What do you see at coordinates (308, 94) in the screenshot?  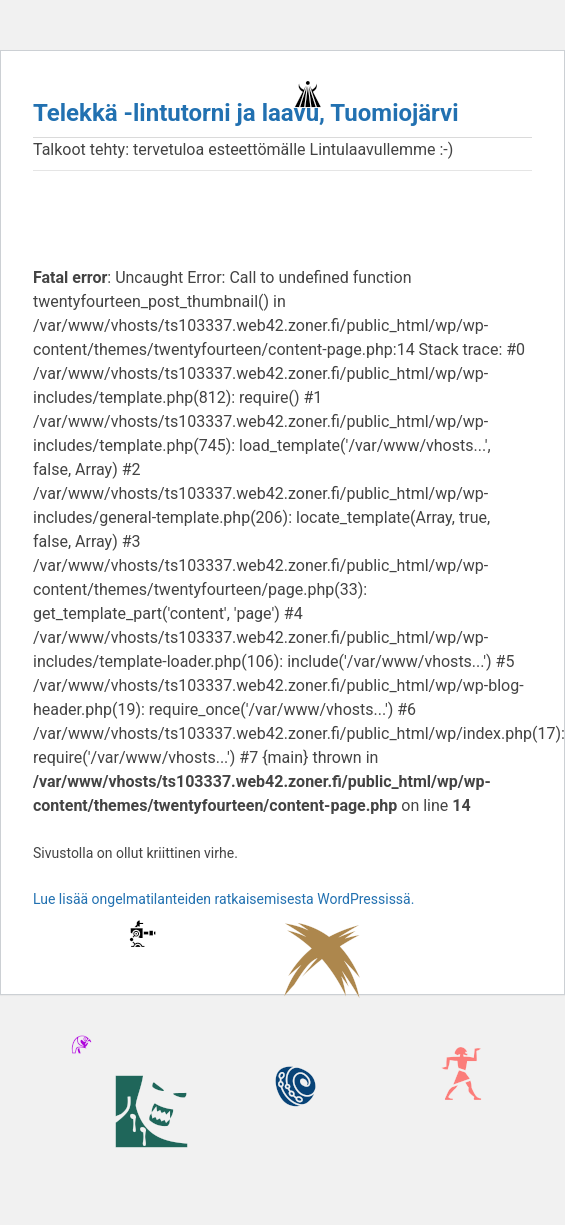 I see `access space exploration or interstellar travel features` at bounding box center [308, 94].